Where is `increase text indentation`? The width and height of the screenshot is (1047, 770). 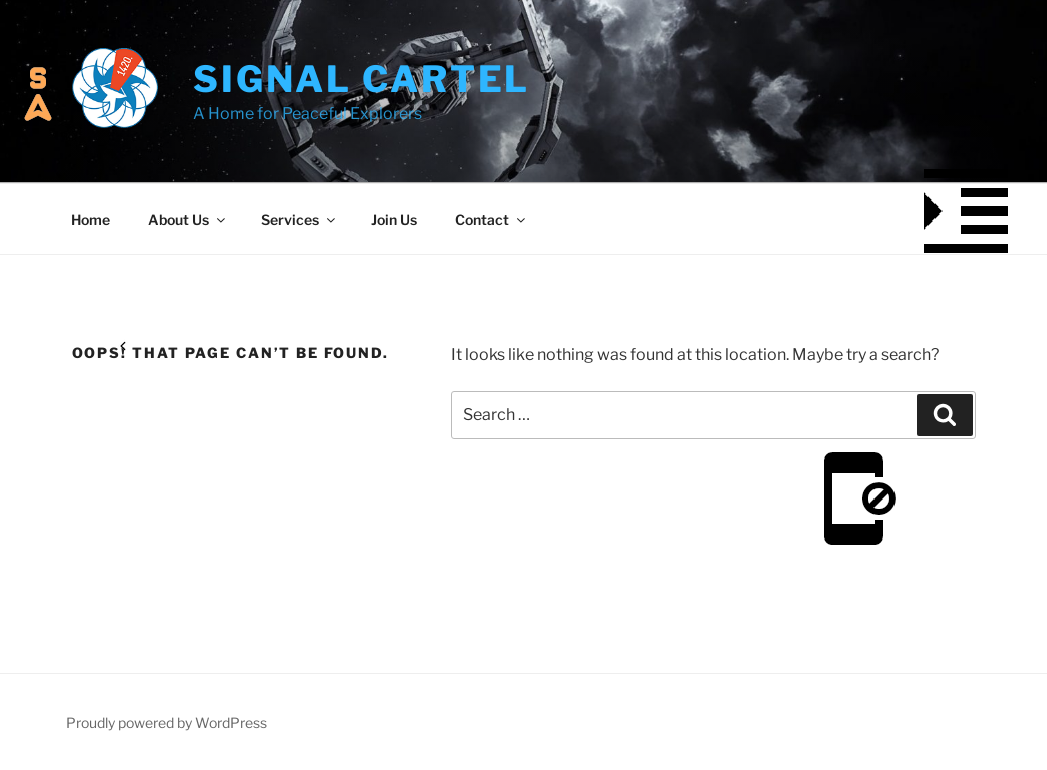
increase text indentation is located at coordinates (966, 211).